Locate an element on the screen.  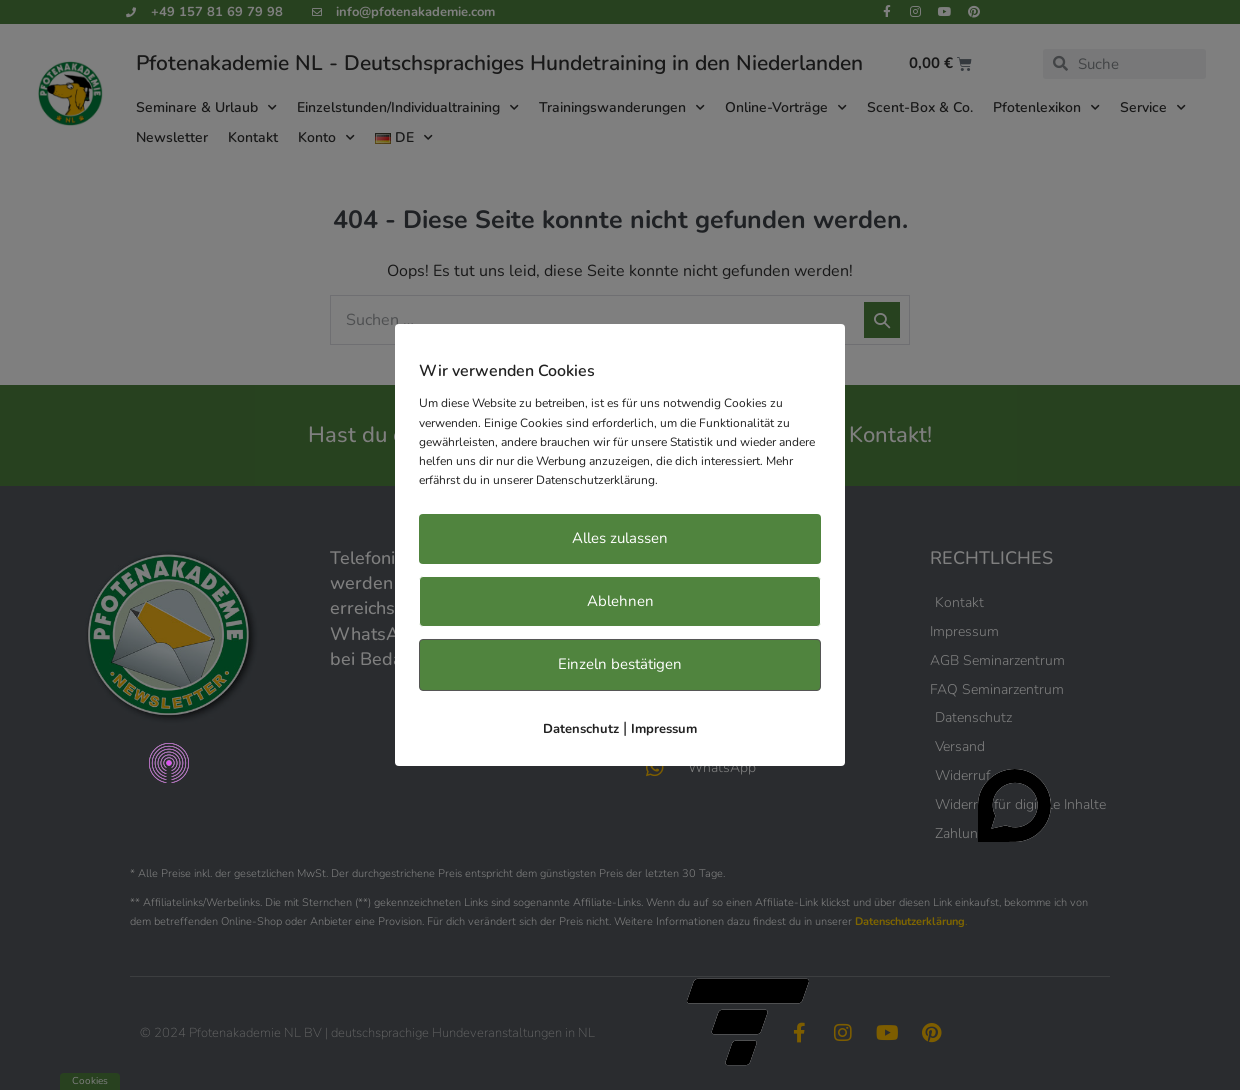
open Discourse community forum is located at coordinates (1014, 805).